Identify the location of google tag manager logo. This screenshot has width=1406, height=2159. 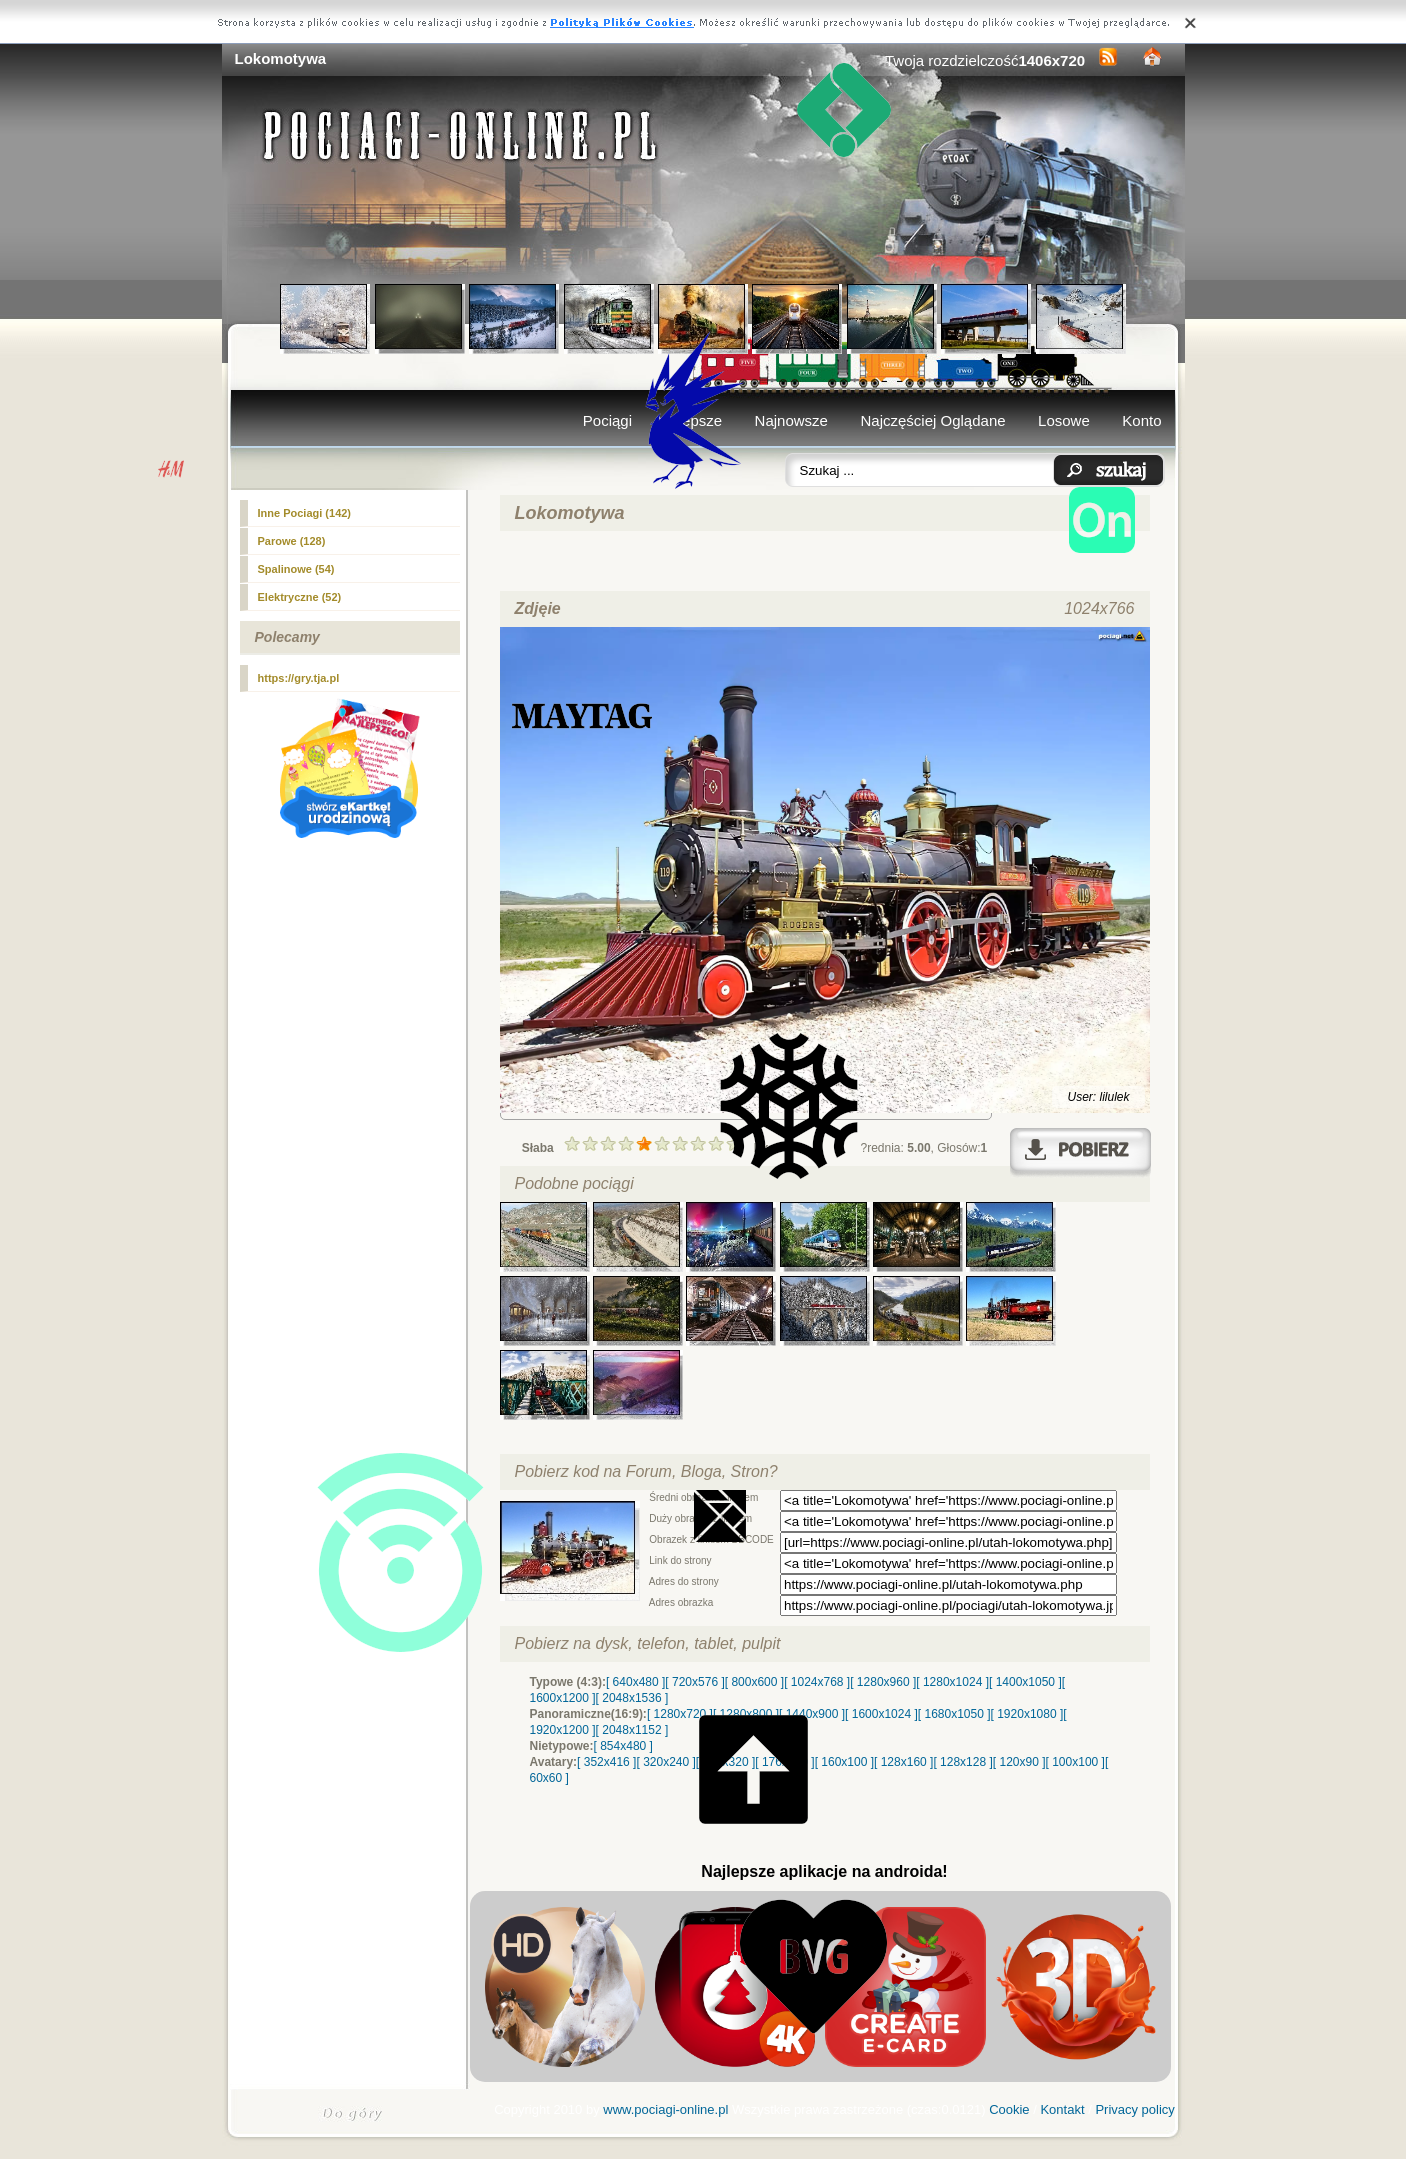
(844, 110).